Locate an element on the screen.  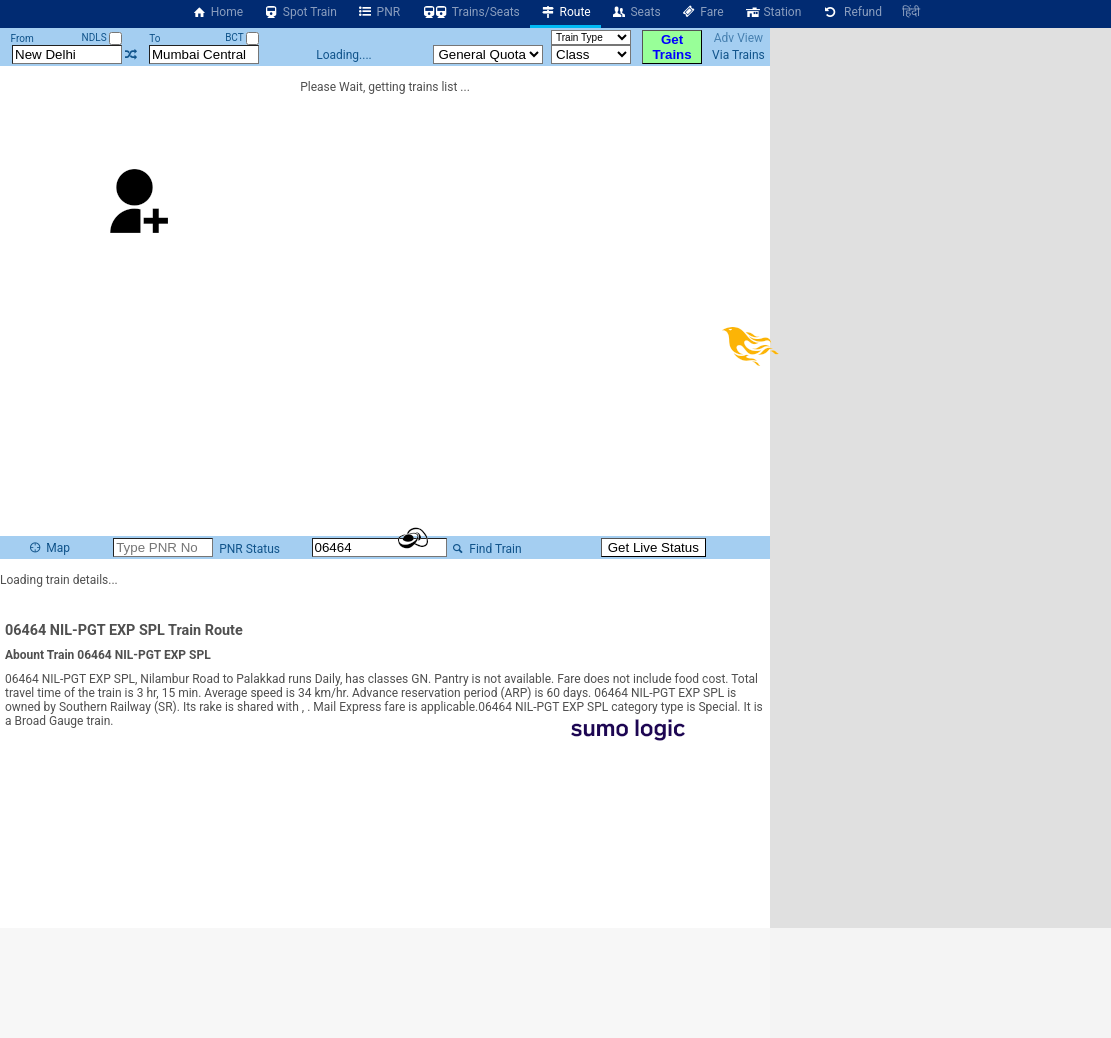
ArangoDB database service logo is located at coordinates (413, 538).